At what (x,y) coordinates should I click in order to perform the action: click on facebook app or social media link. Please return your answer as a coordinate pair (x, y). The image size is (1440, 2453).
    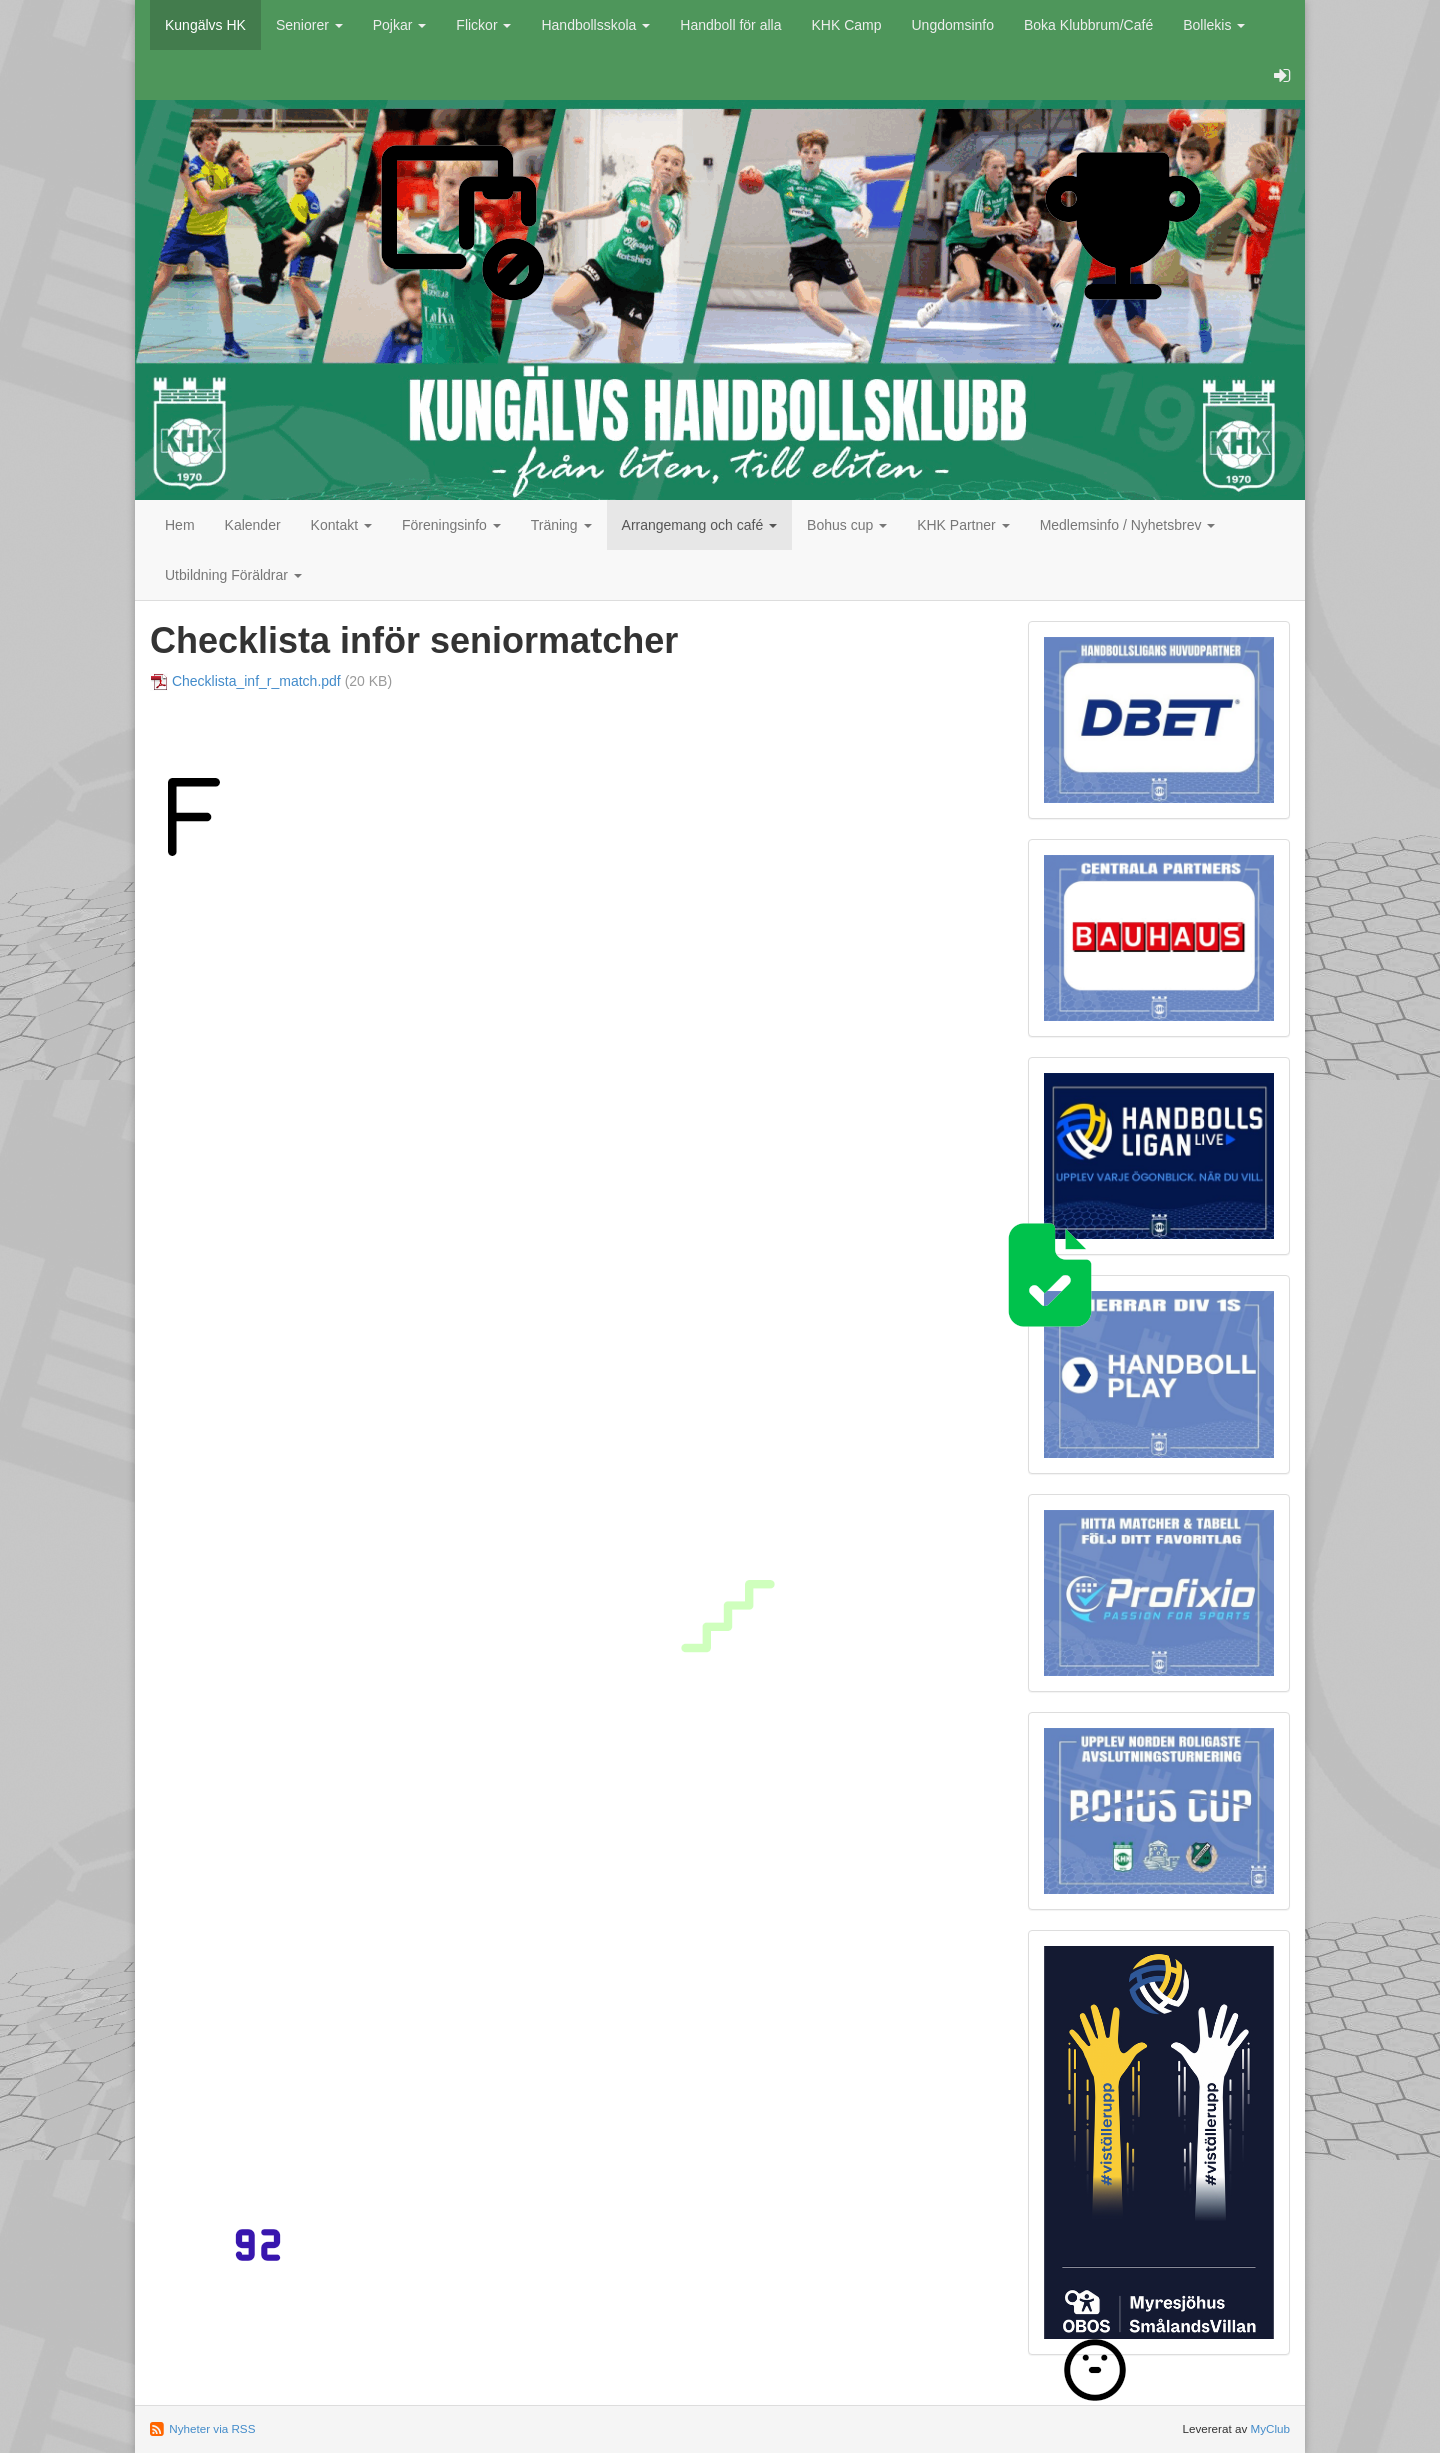
    Looking at the image, I should click on (194, 817).